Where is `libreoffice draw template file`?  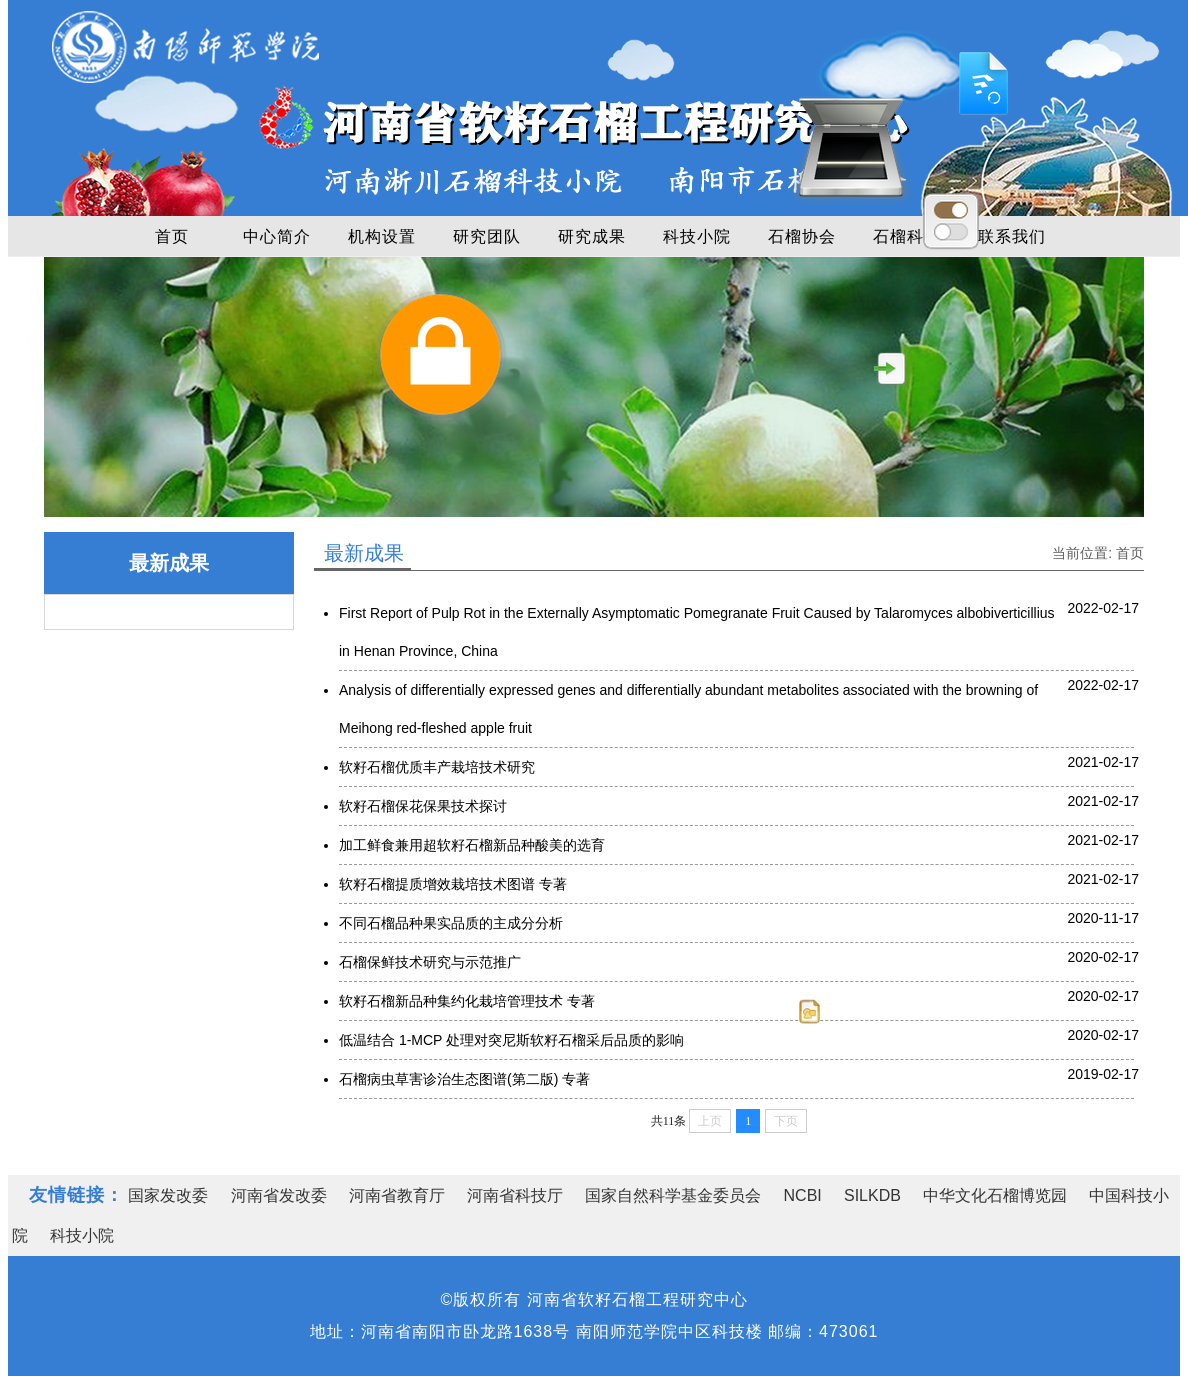 libreoffice draw template file is located at coordinates (809, 1011).